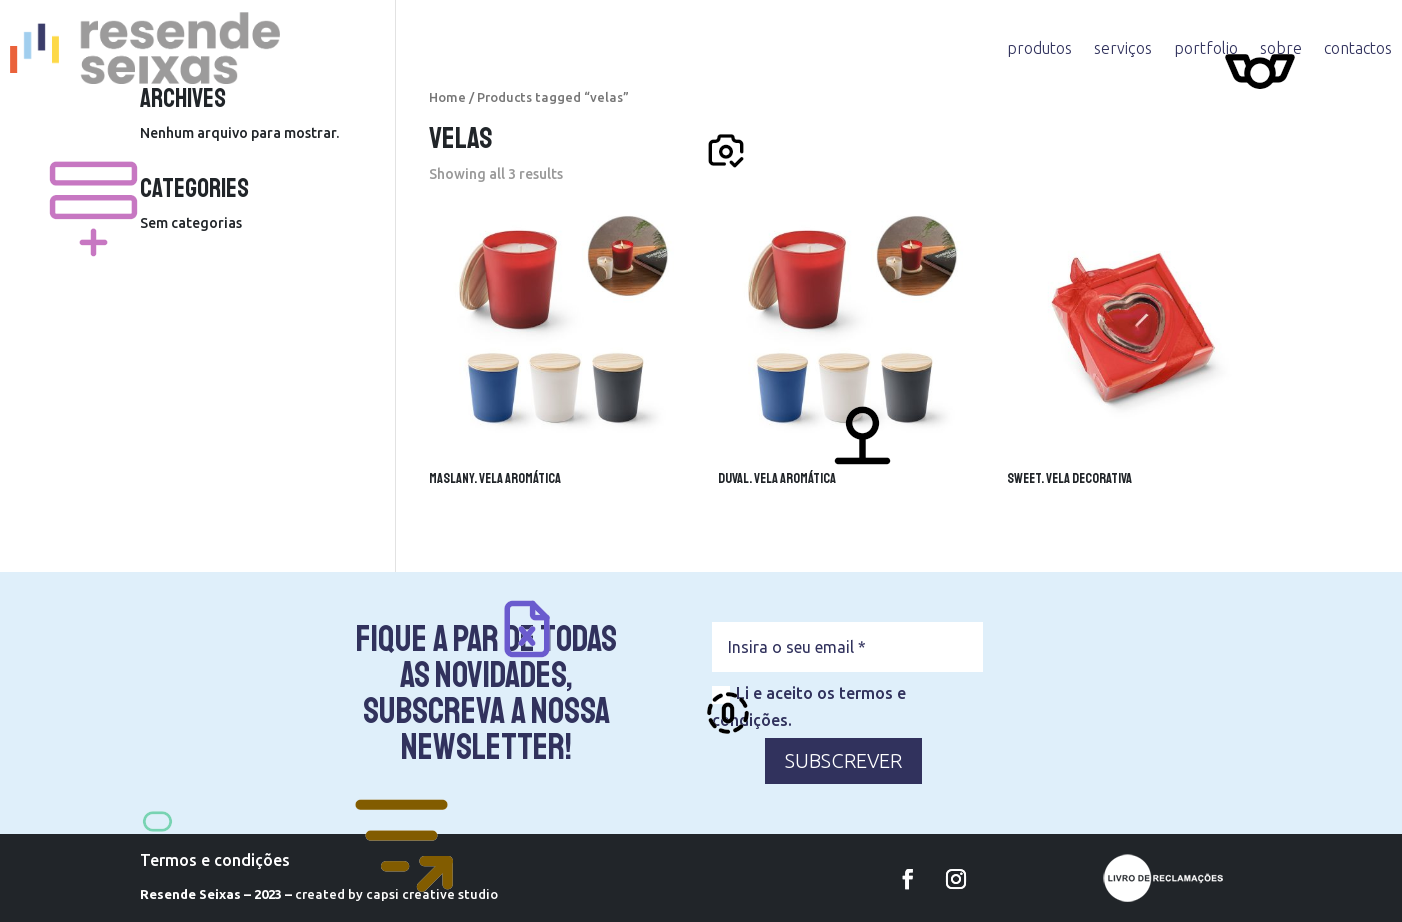 This screenshot has height=922, width=1402. What do you see at coordinates (728, 713) in the screenshot?
I see `indicates zero items or empty count` at bounding box center [728, 713].